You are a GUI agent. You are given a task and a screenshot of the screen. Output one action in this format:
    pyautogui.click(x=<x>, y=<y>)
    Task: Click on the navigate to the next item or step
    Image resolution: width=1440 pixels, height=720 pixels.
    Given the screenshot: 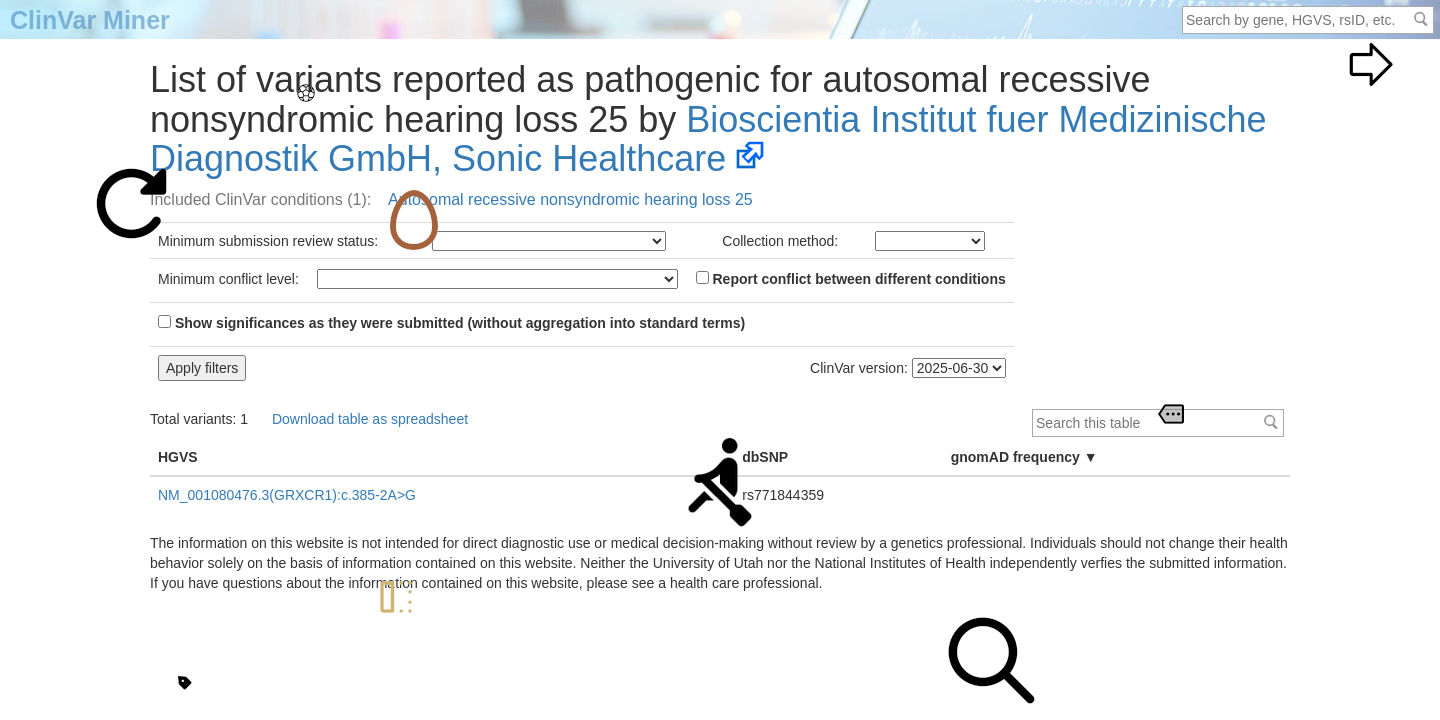 What is the action you would take?
    pyautogui.click(x=1369, y=64)
    